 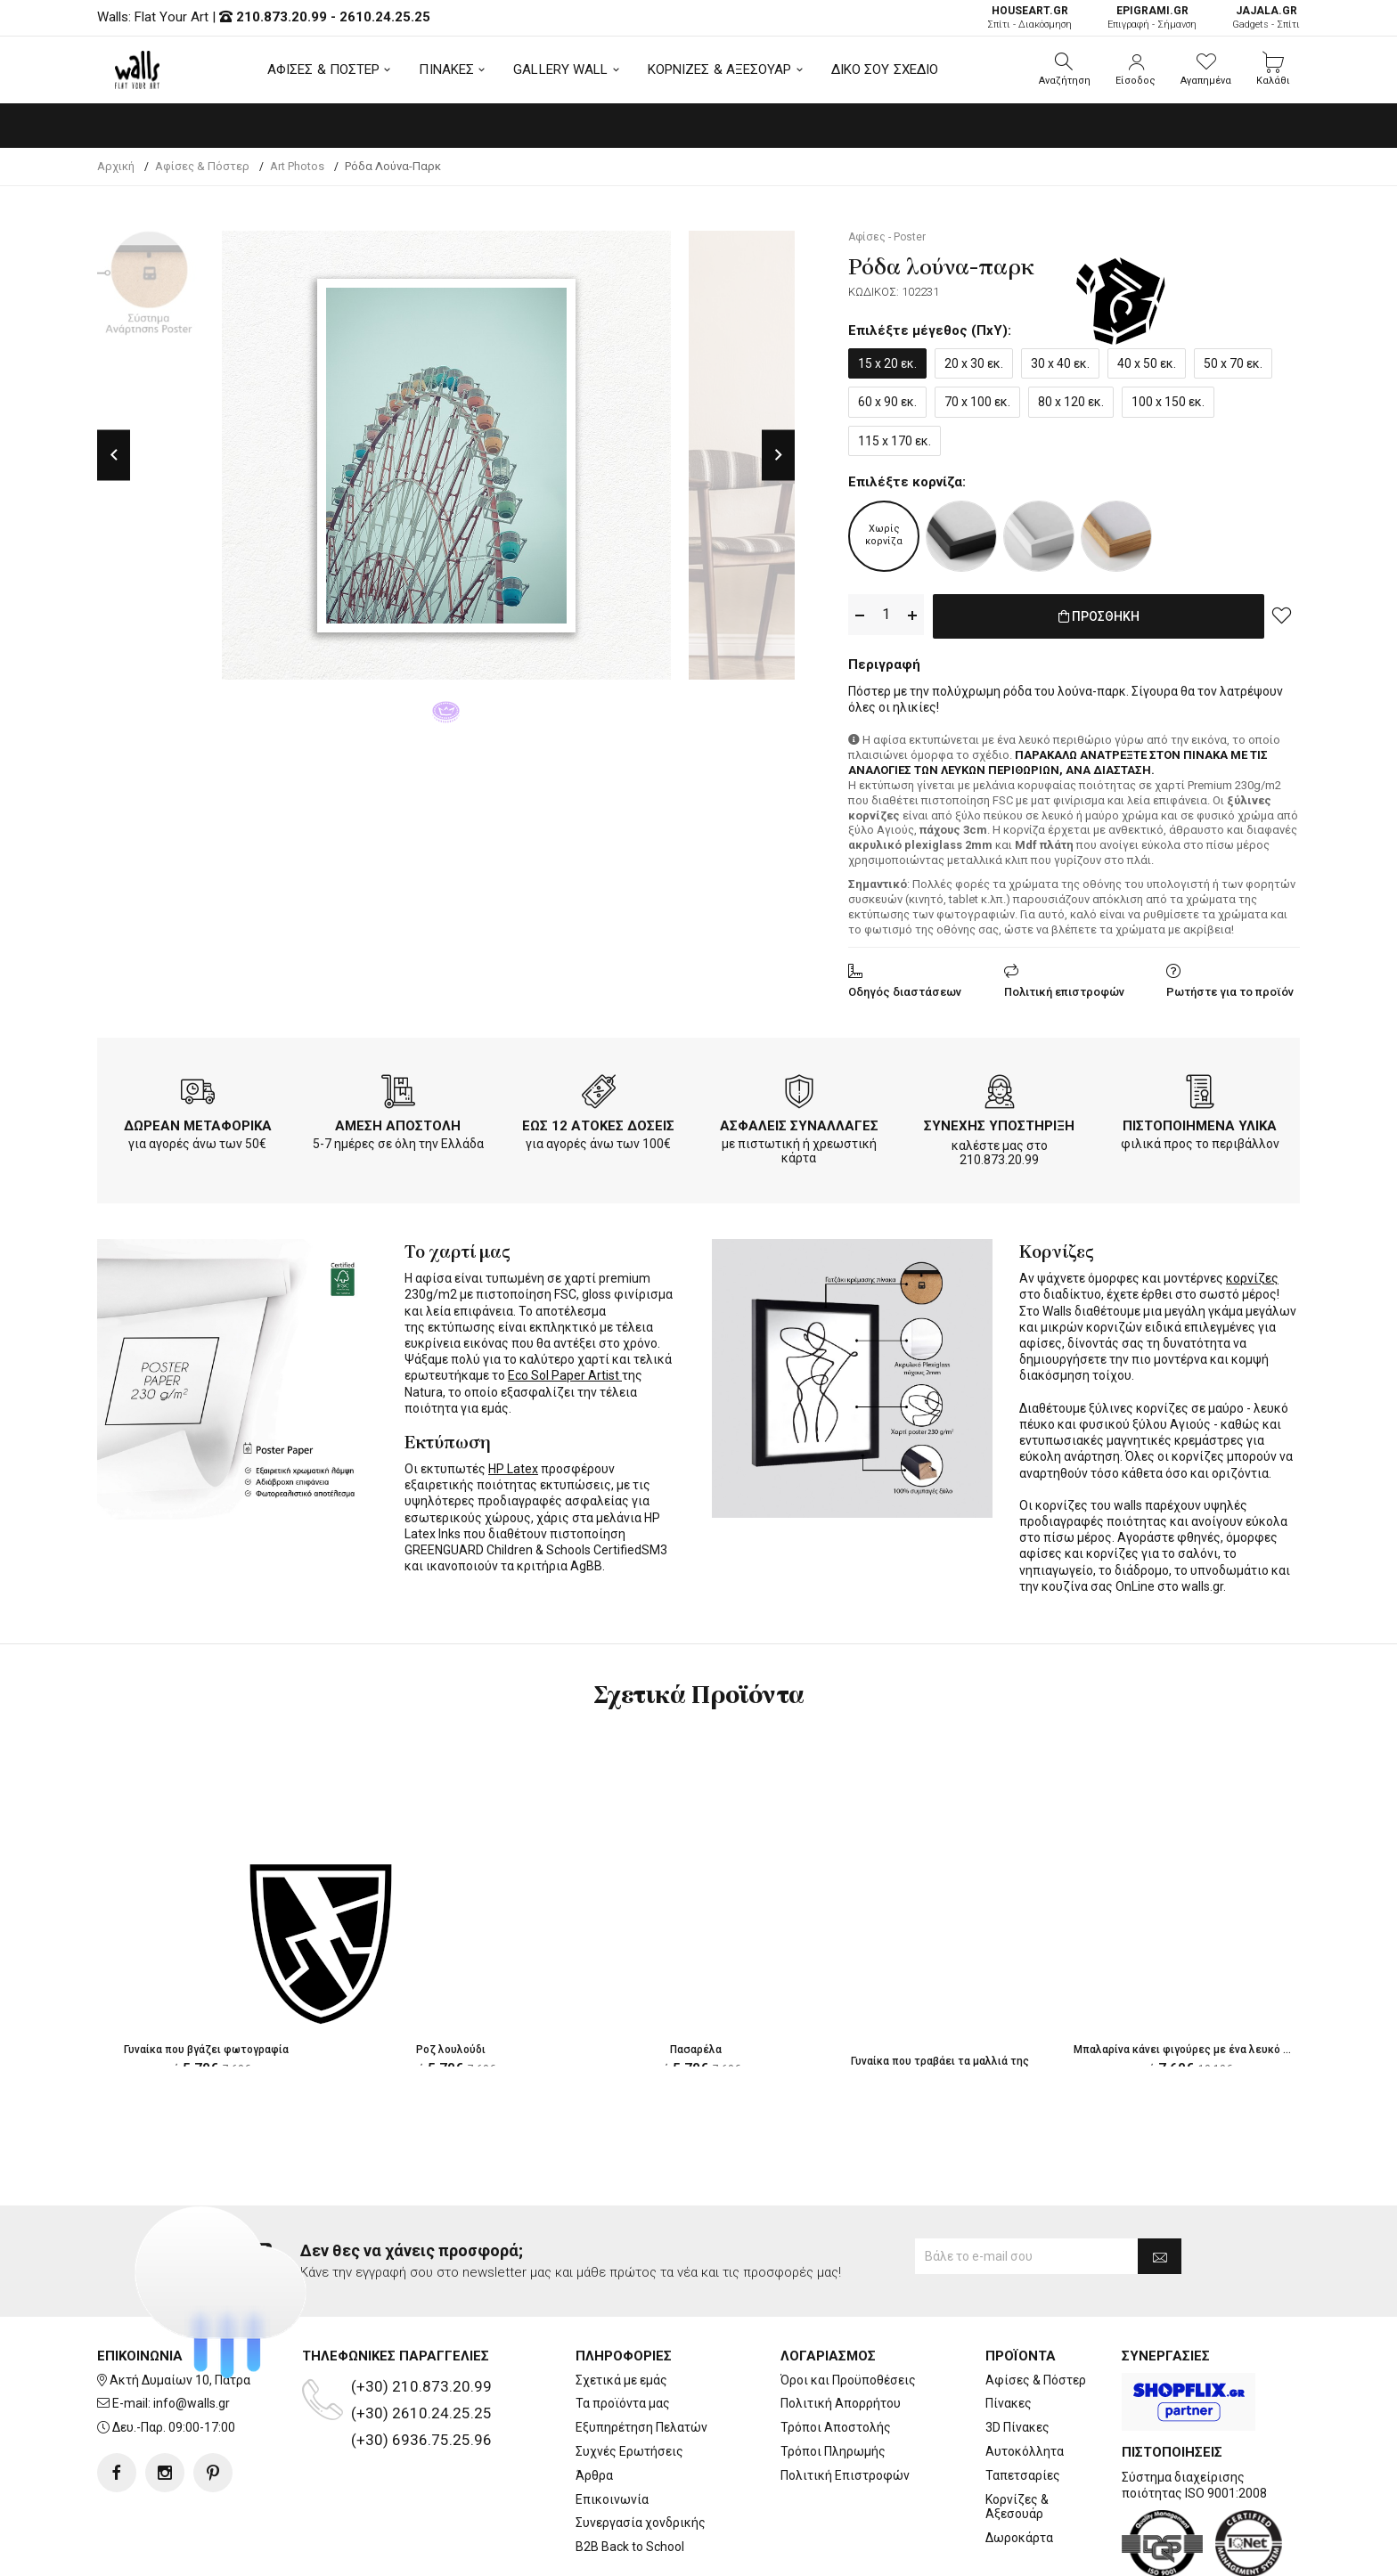 I want to click on indicates rainy or showery weather conditions, so click(x=220, y=2292).